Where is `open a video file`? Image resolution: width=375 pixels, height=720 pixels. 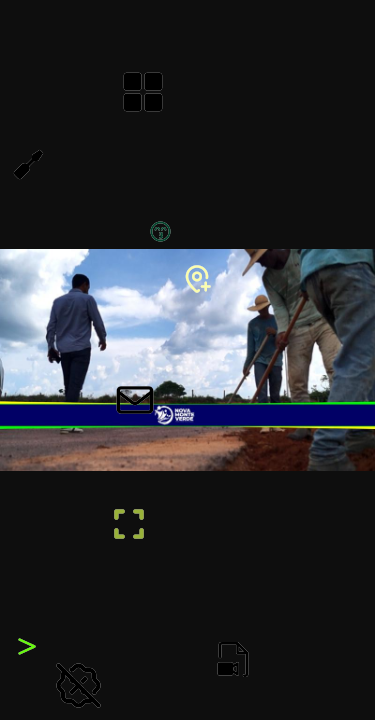 open a video file is located at coordinates (233, 659).